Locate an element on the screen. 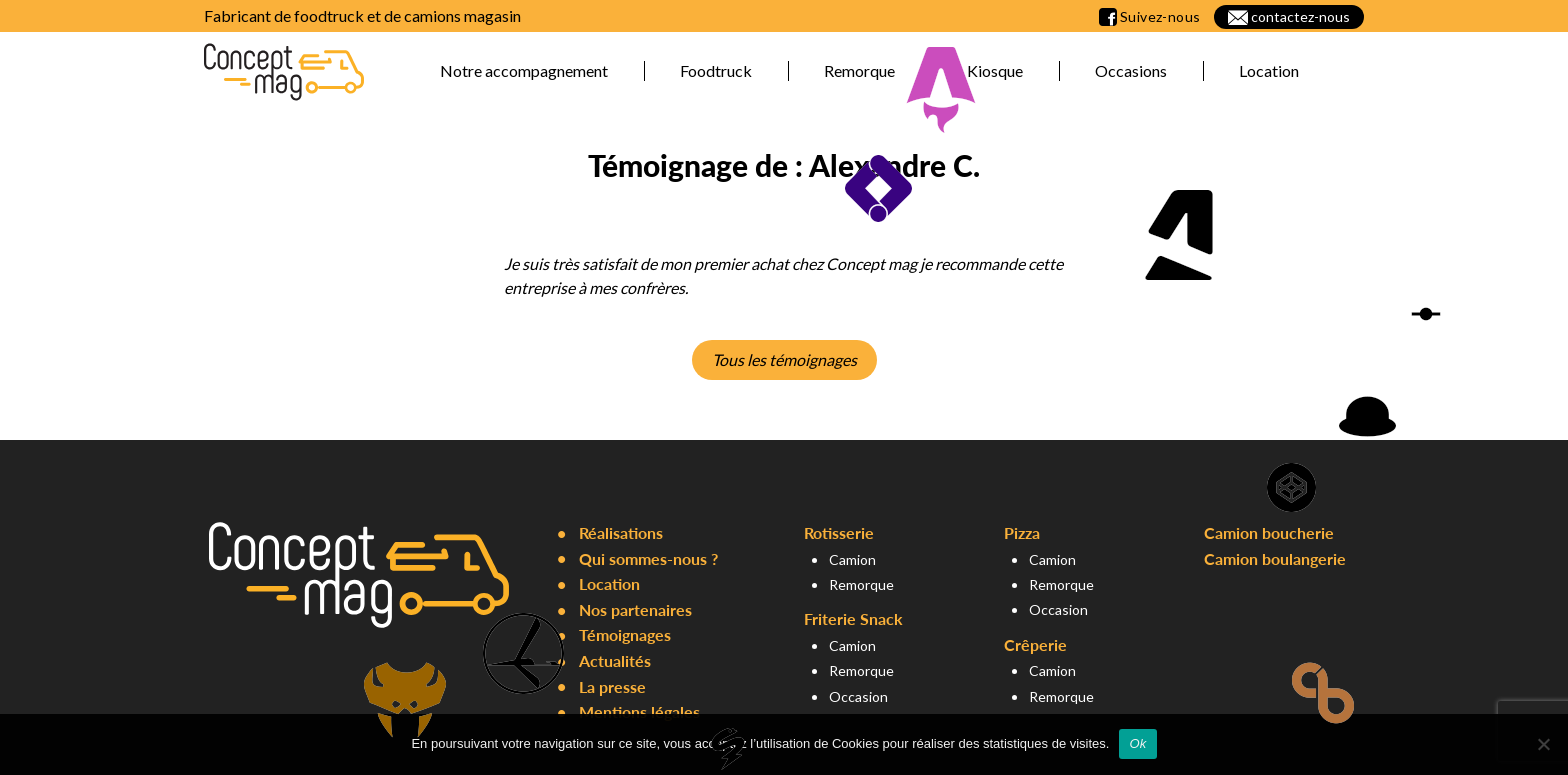  open CodePen website or app is located at coordinates (1291, 487).